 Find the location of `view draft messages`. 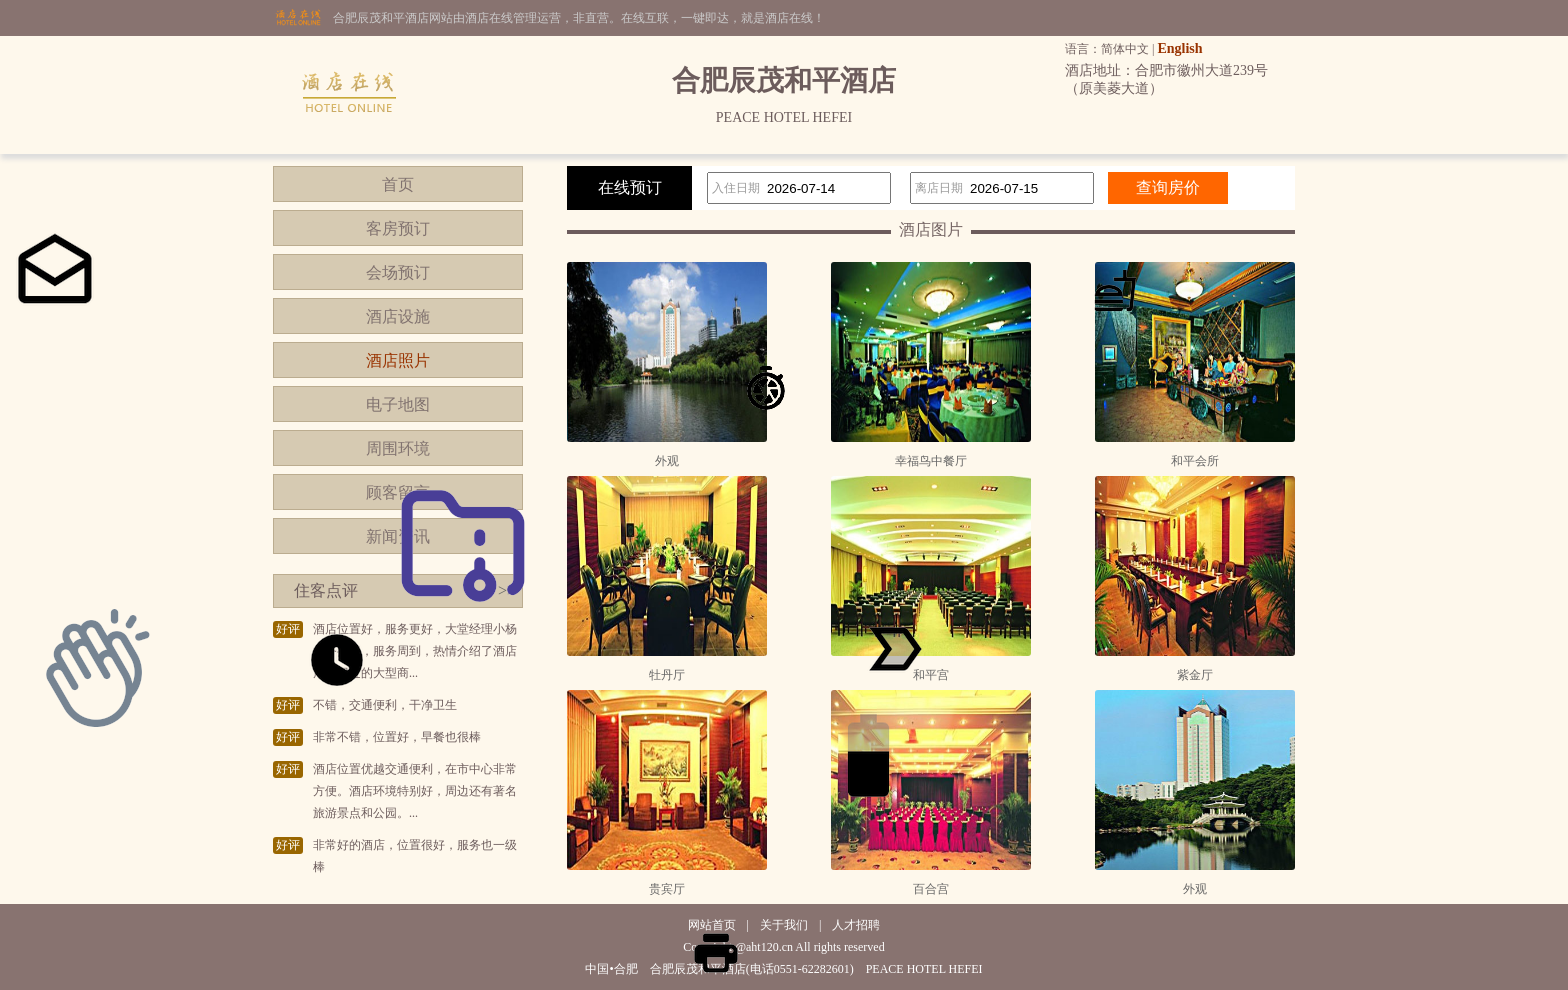

view draft messages is located at coordinates (55, 274).